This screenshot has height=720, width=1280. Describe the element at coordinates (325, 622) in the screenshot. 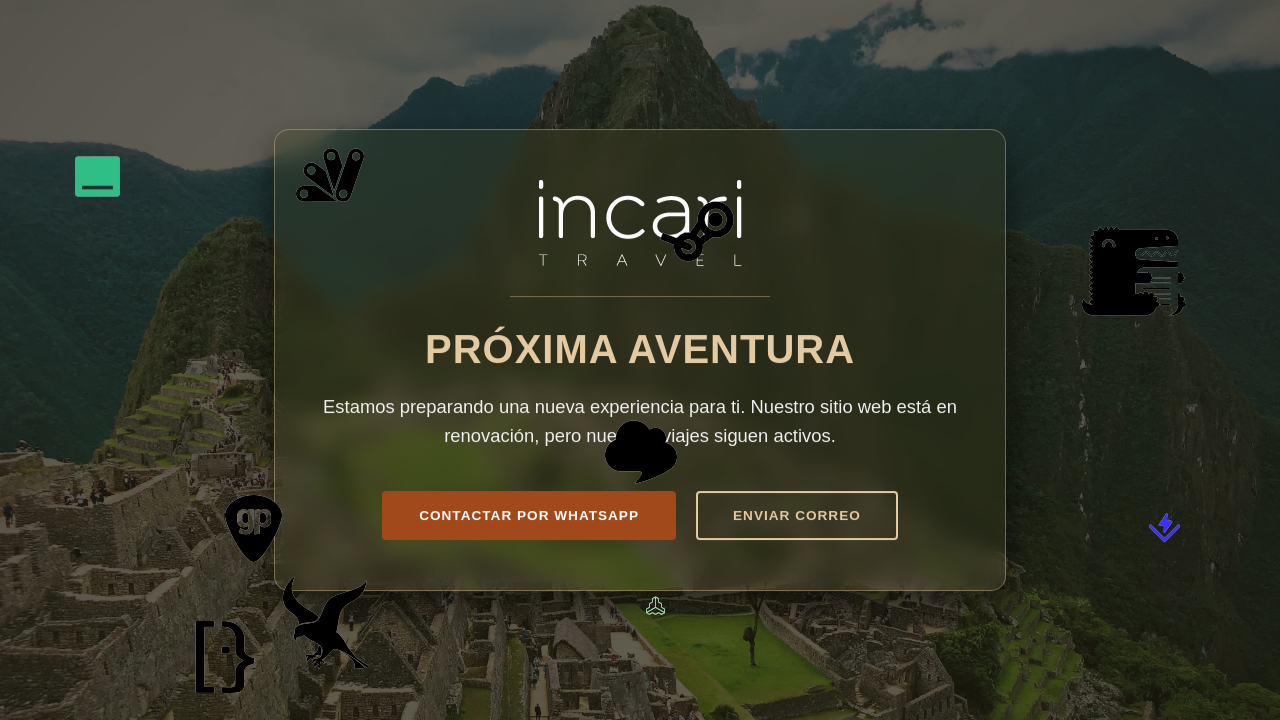

I see `falcon framework logo` at that location.